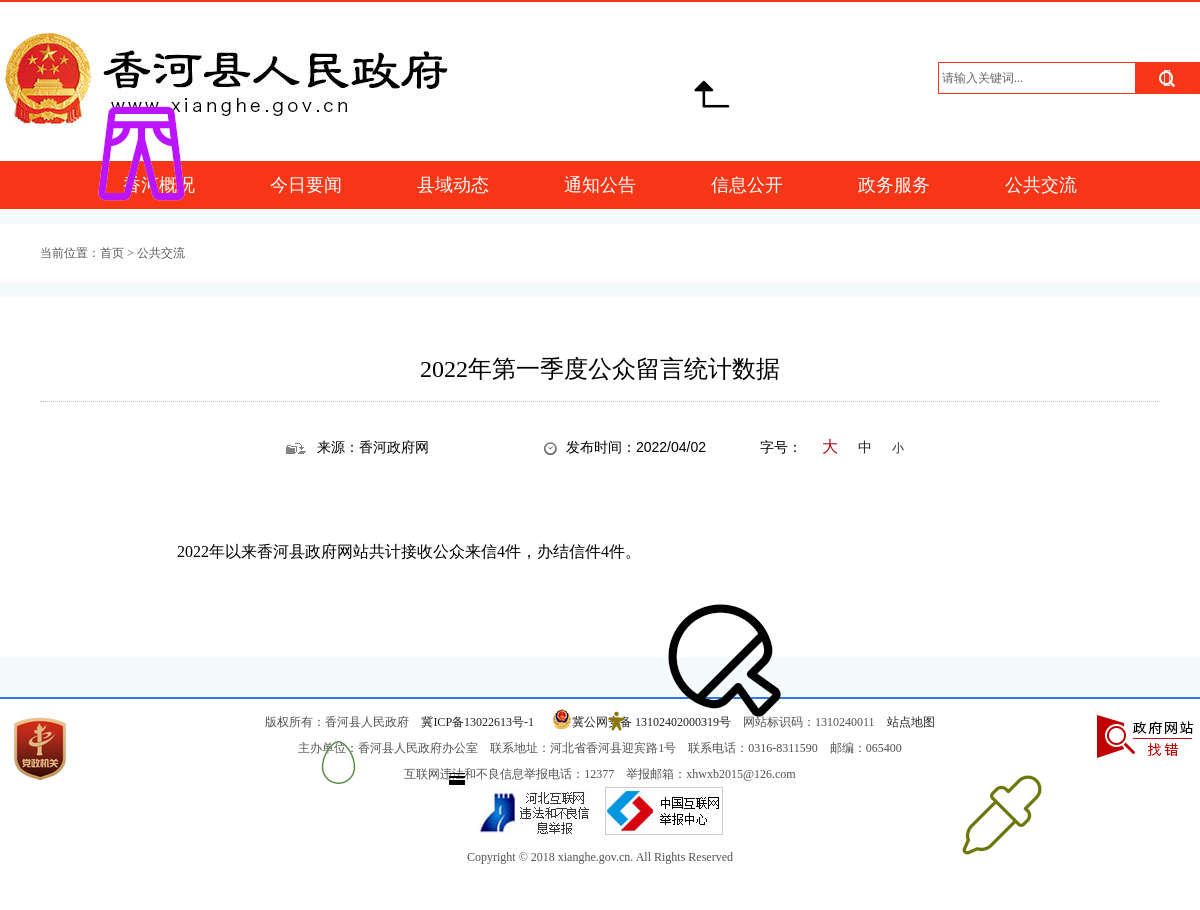  I want to click on indicates user profile or account, so click(616, 721).